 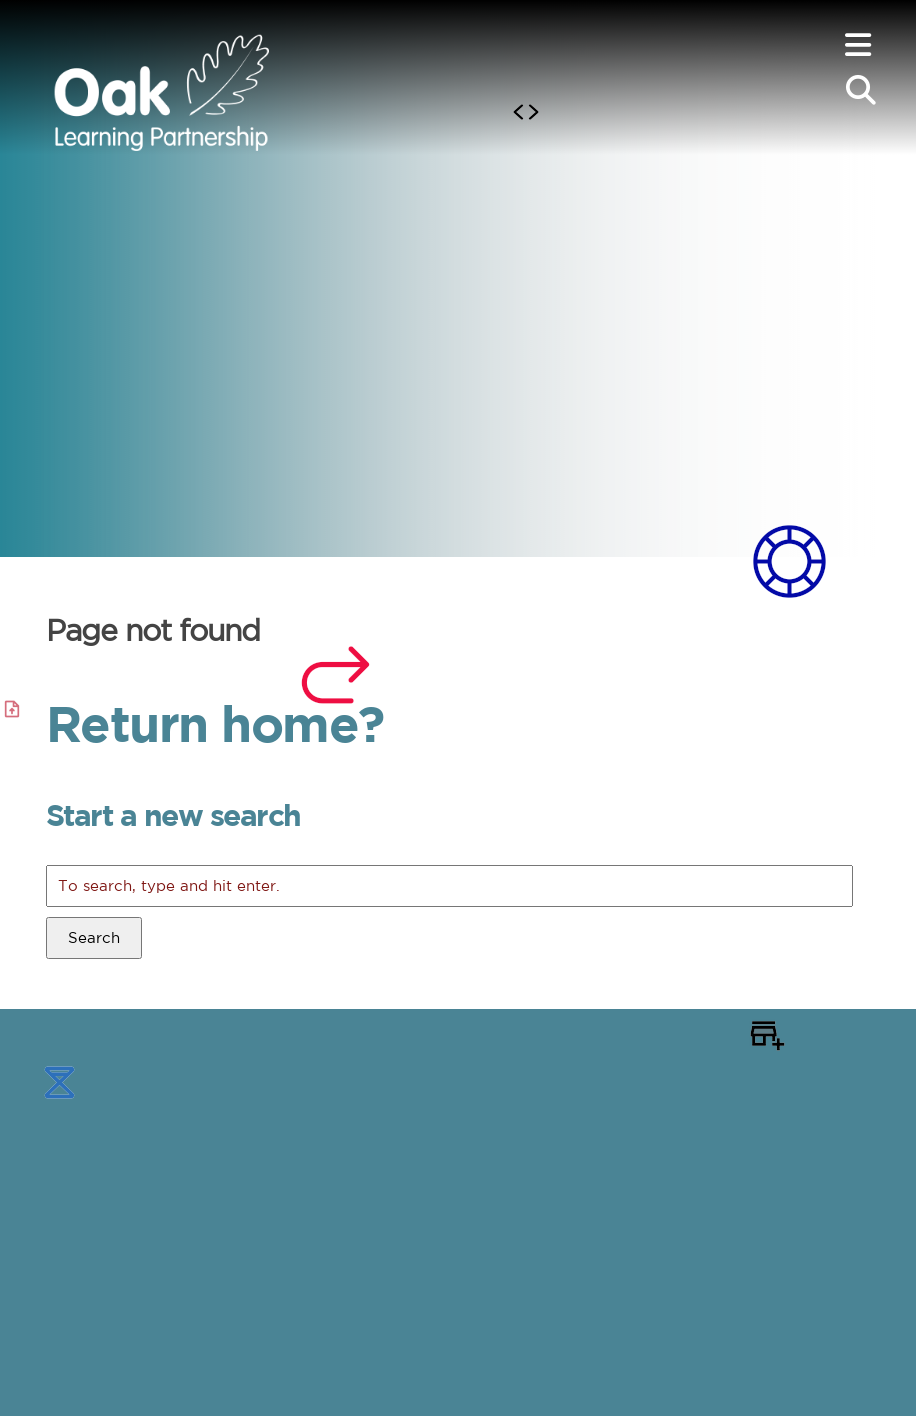 I want to click on redo last action, so click(x=335, y=677).